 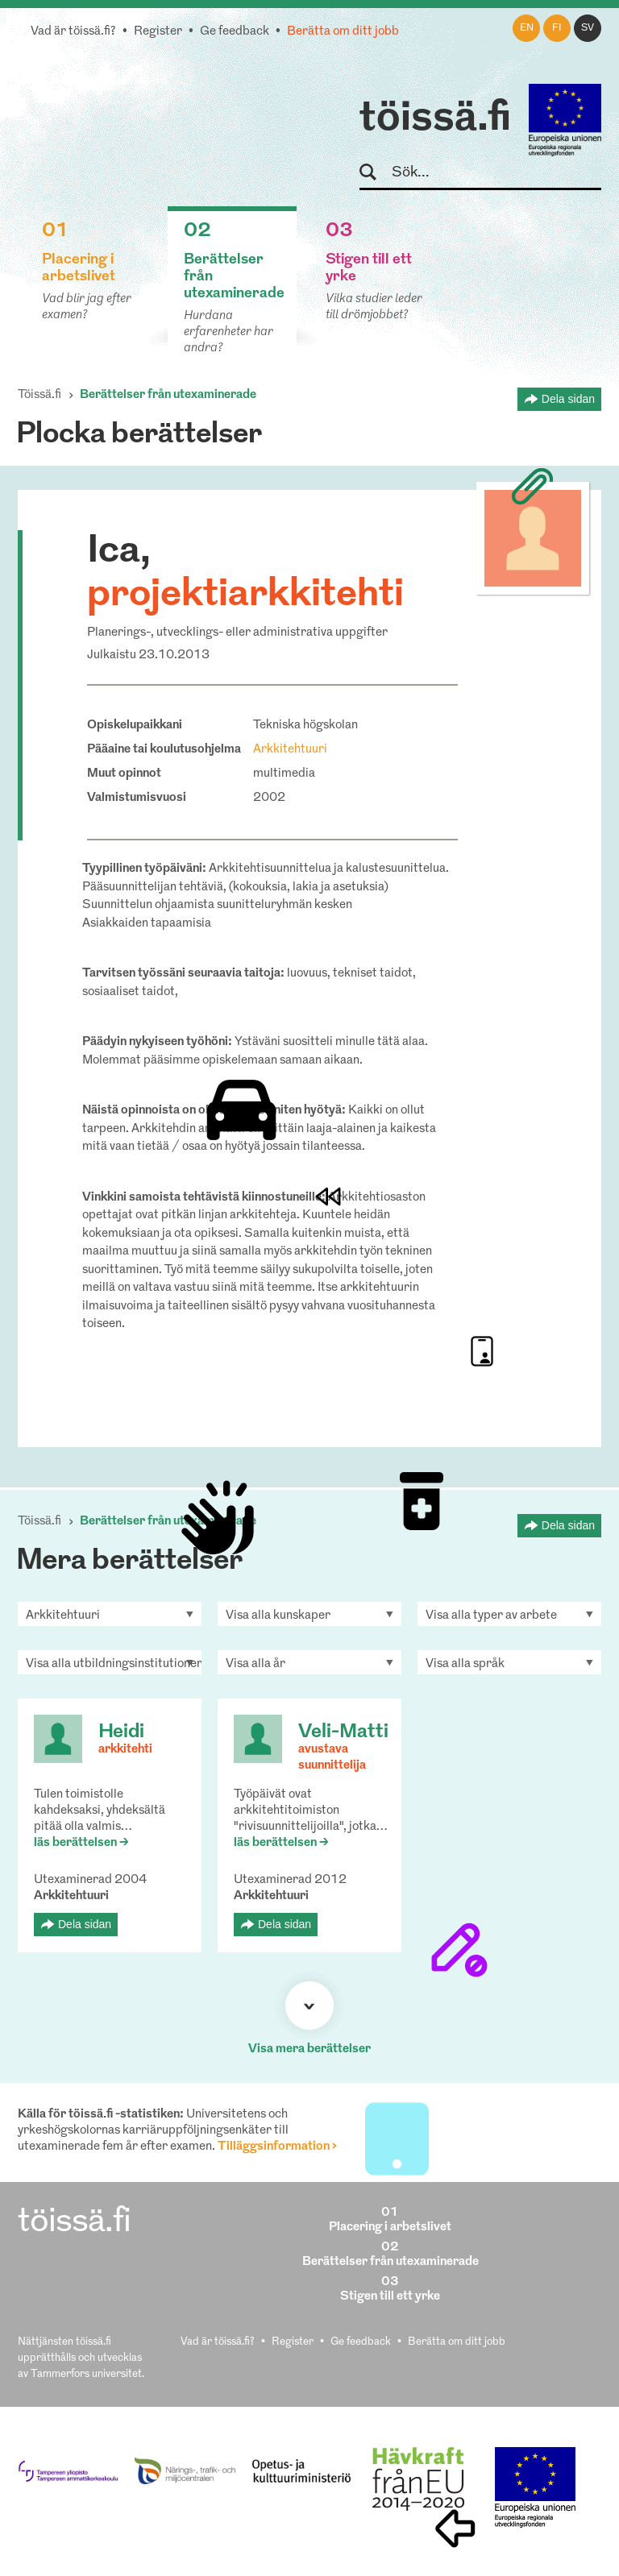 I want to click on tablet device with home button, so click(x=397, y=2138).